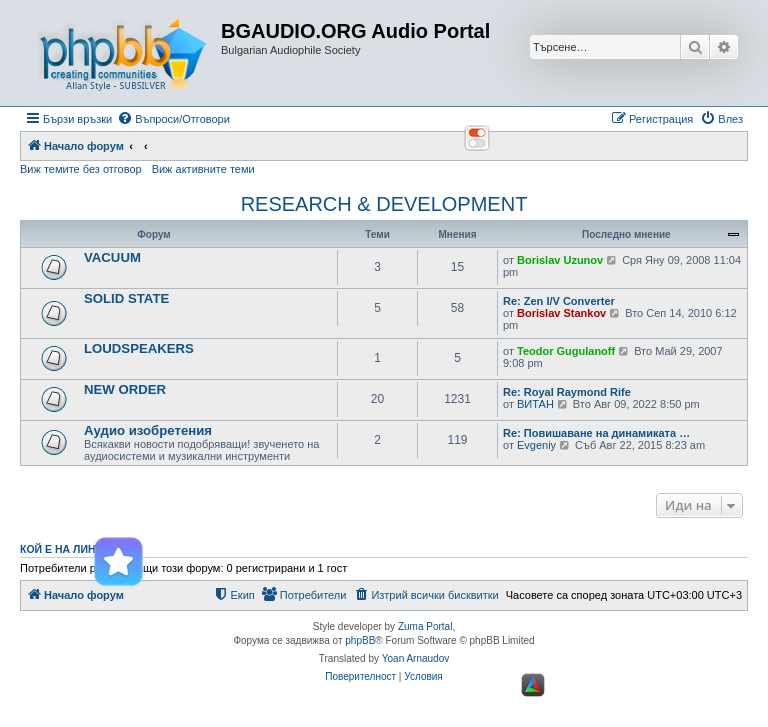  Describe the element at coordinates (477, 138) in the screenshot. I see `open gnome tweaks application` at that location.